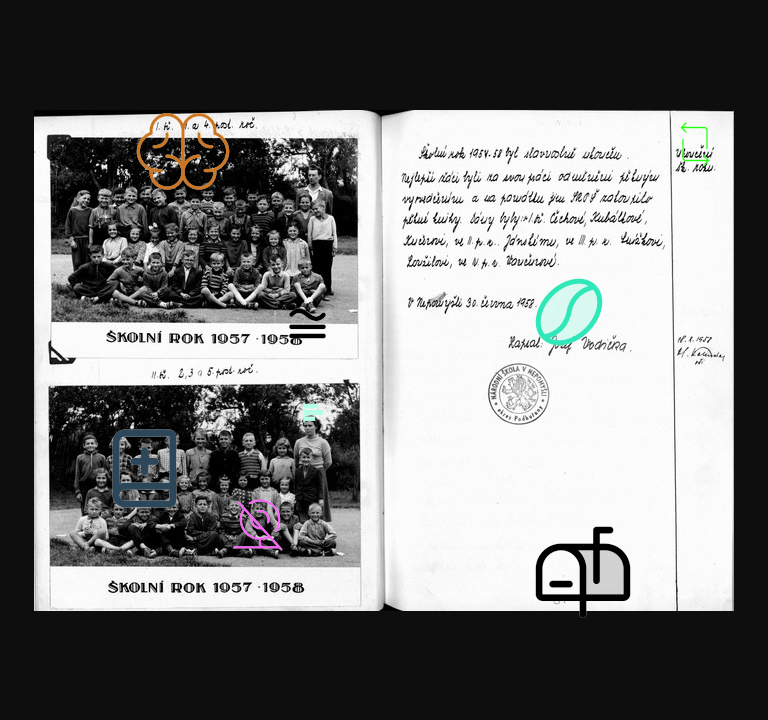 The width and height of the screenshot is (768, 720). Describe the element at coordinates (183, 153) in the screenshot. I see `access AI or smart features` at that location.